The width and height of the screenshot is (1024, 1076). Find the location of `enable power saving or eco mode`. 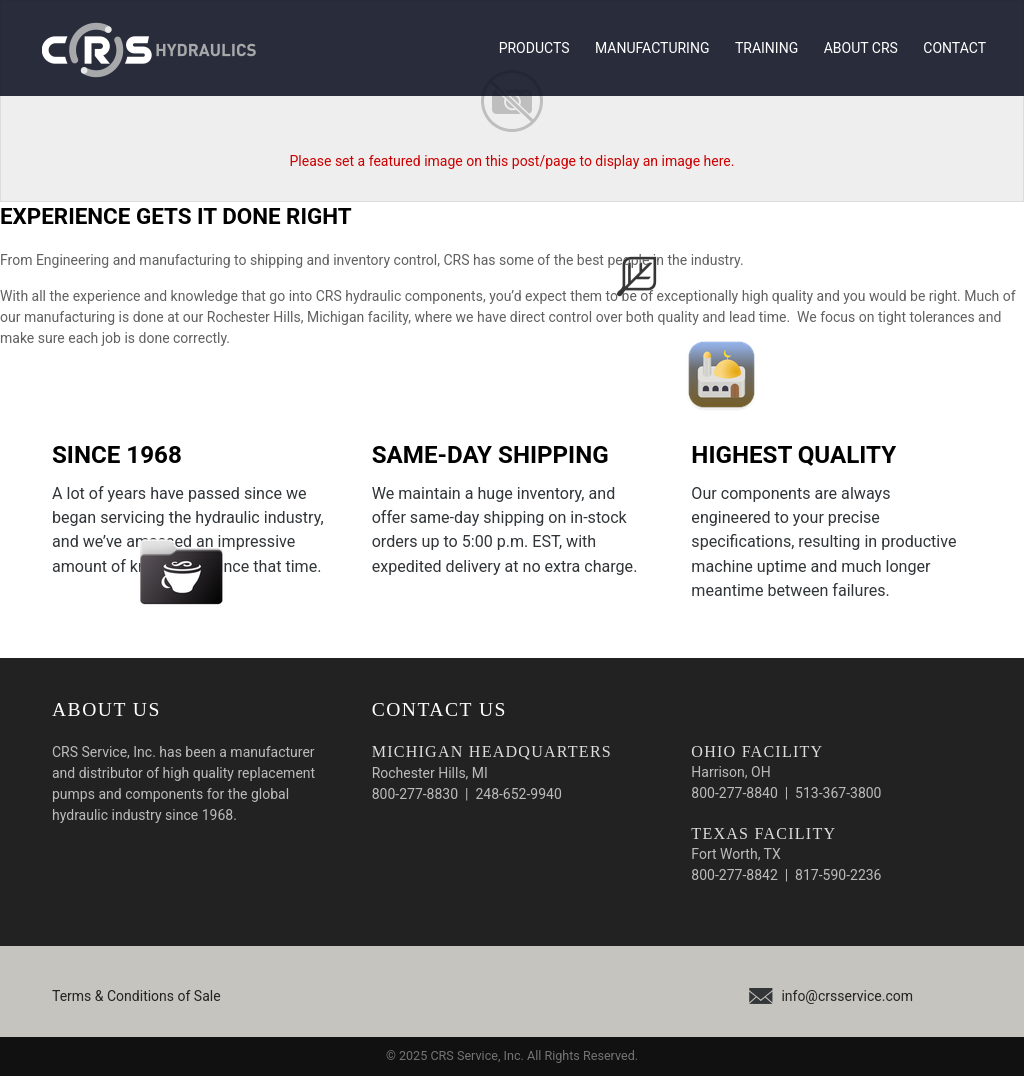

enable power saving or eco mode is located at coordinates (636, 276).